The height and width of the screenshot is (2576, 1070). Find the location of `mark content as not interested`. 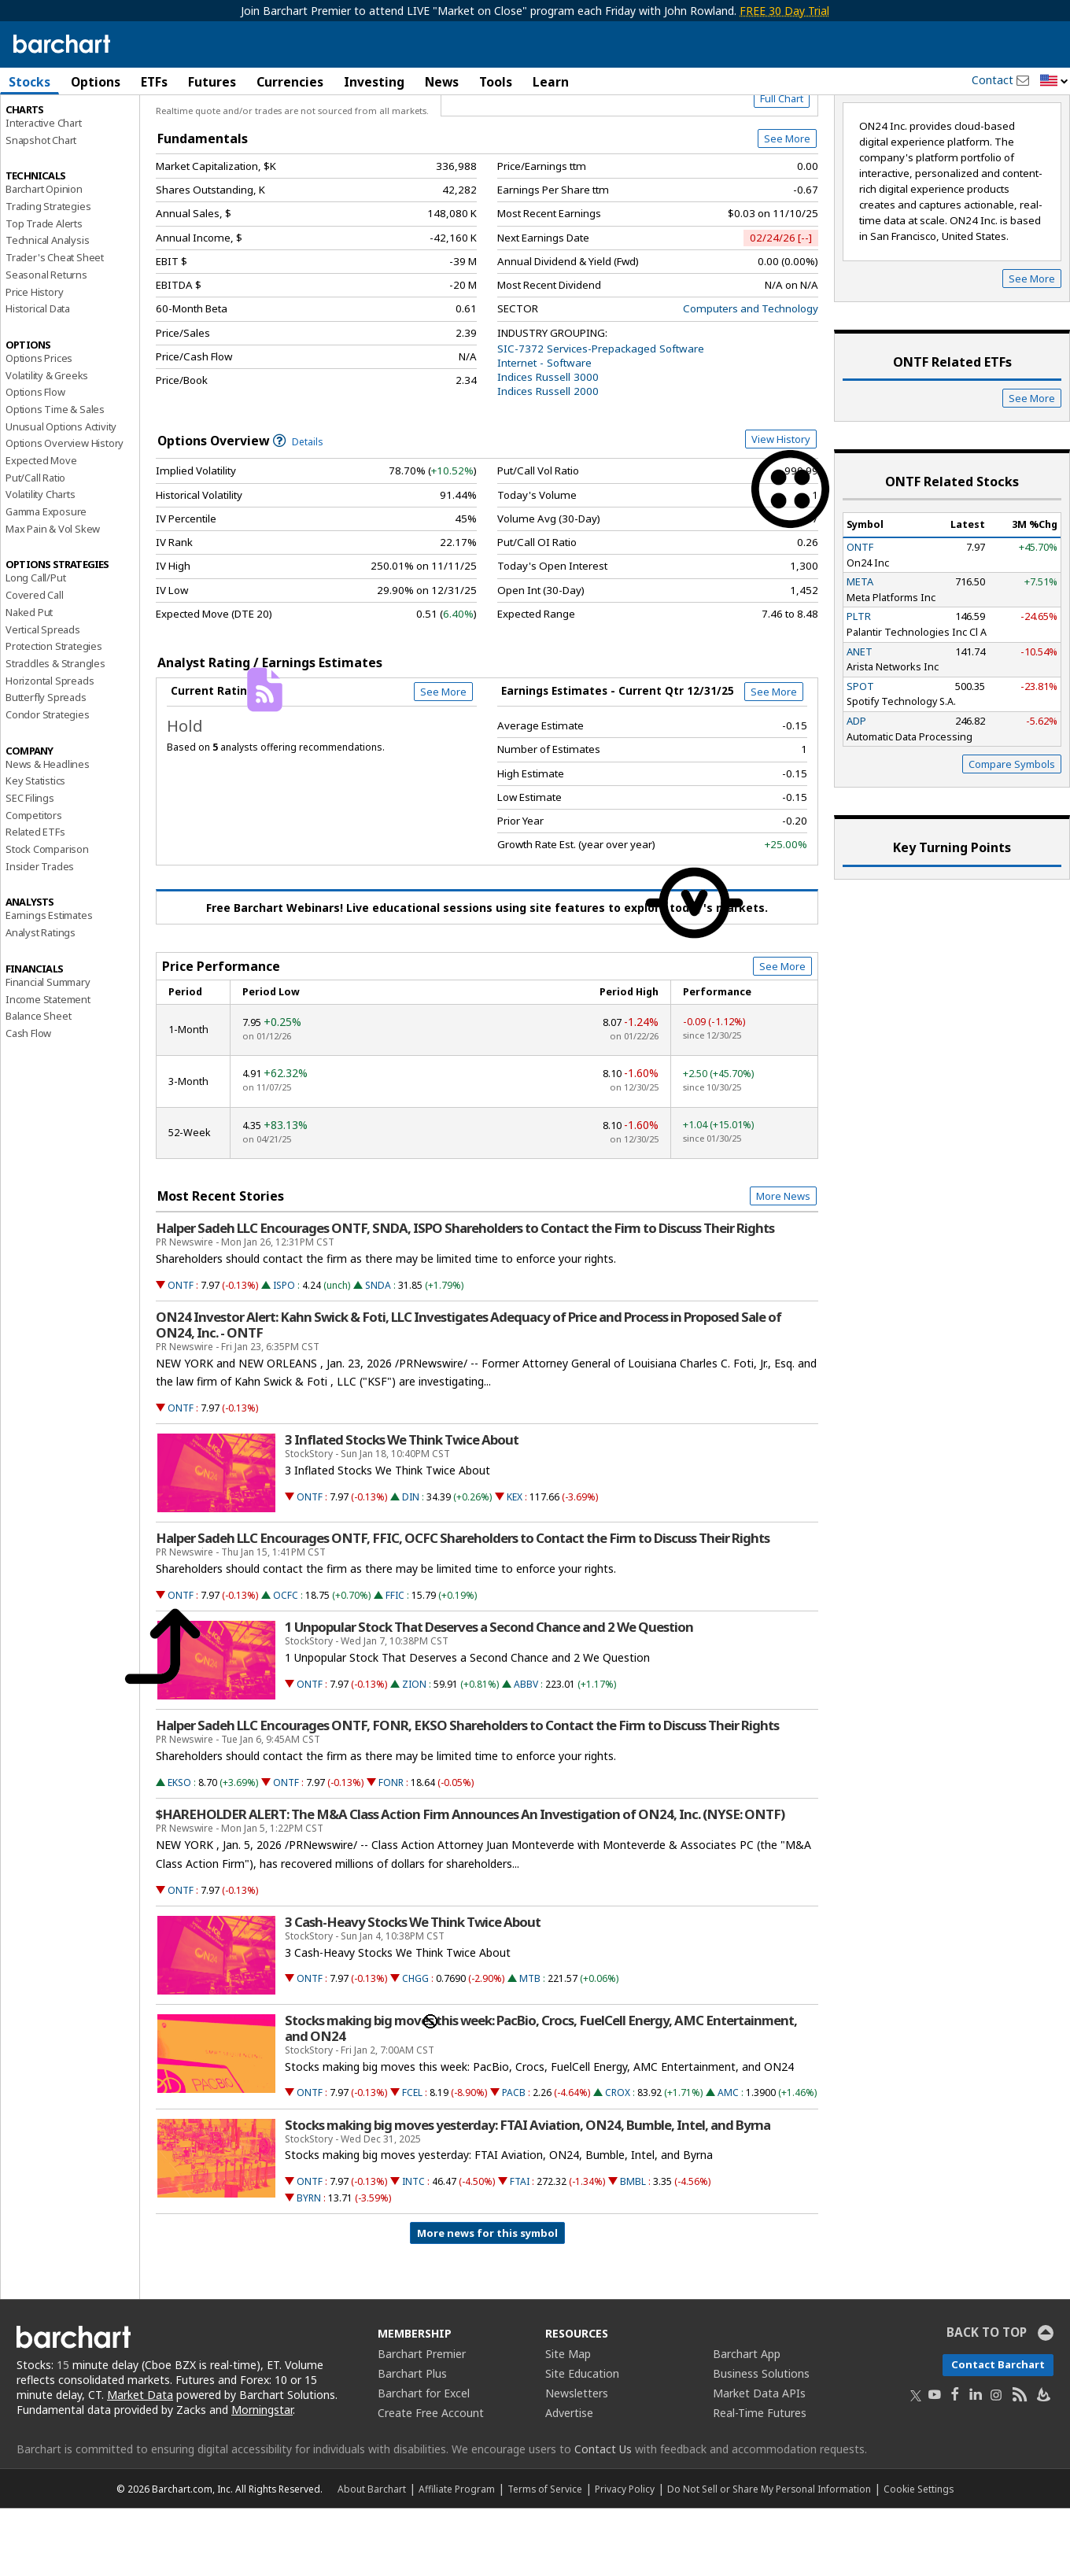

mark content as not interested is located at coordinates (430, 2021).